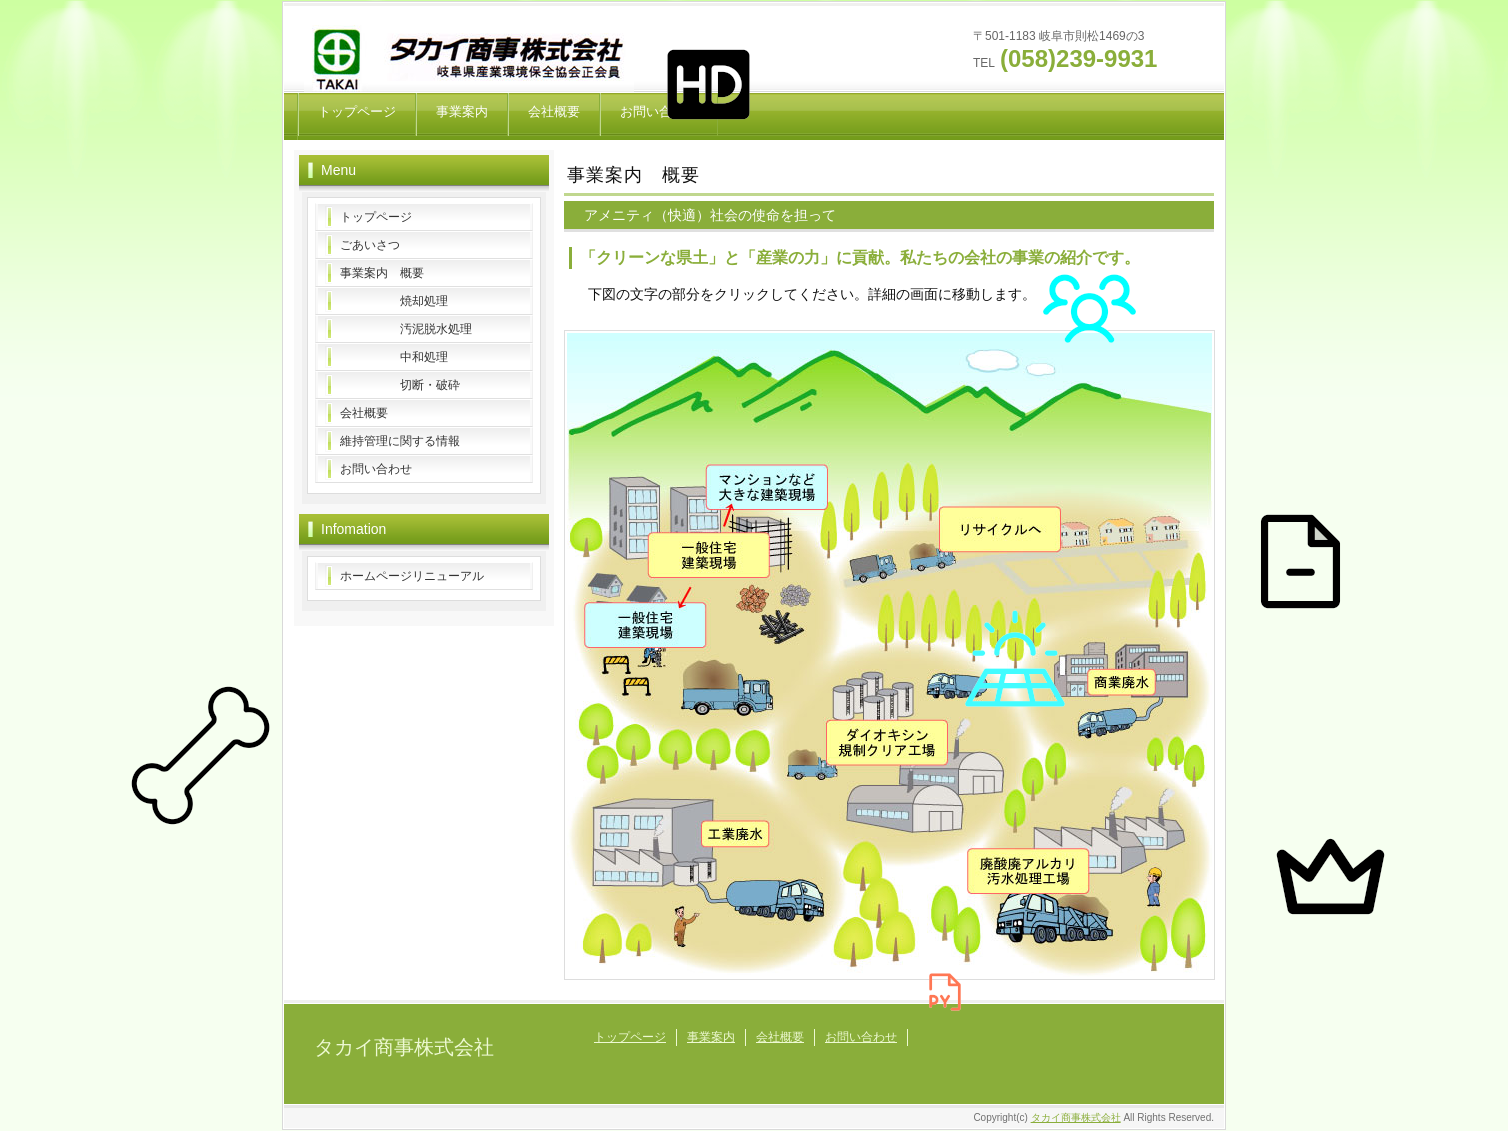  Describe the element at coordinates (200, 755) in the screenshot. I see `access pet-related features or settings` at that location.